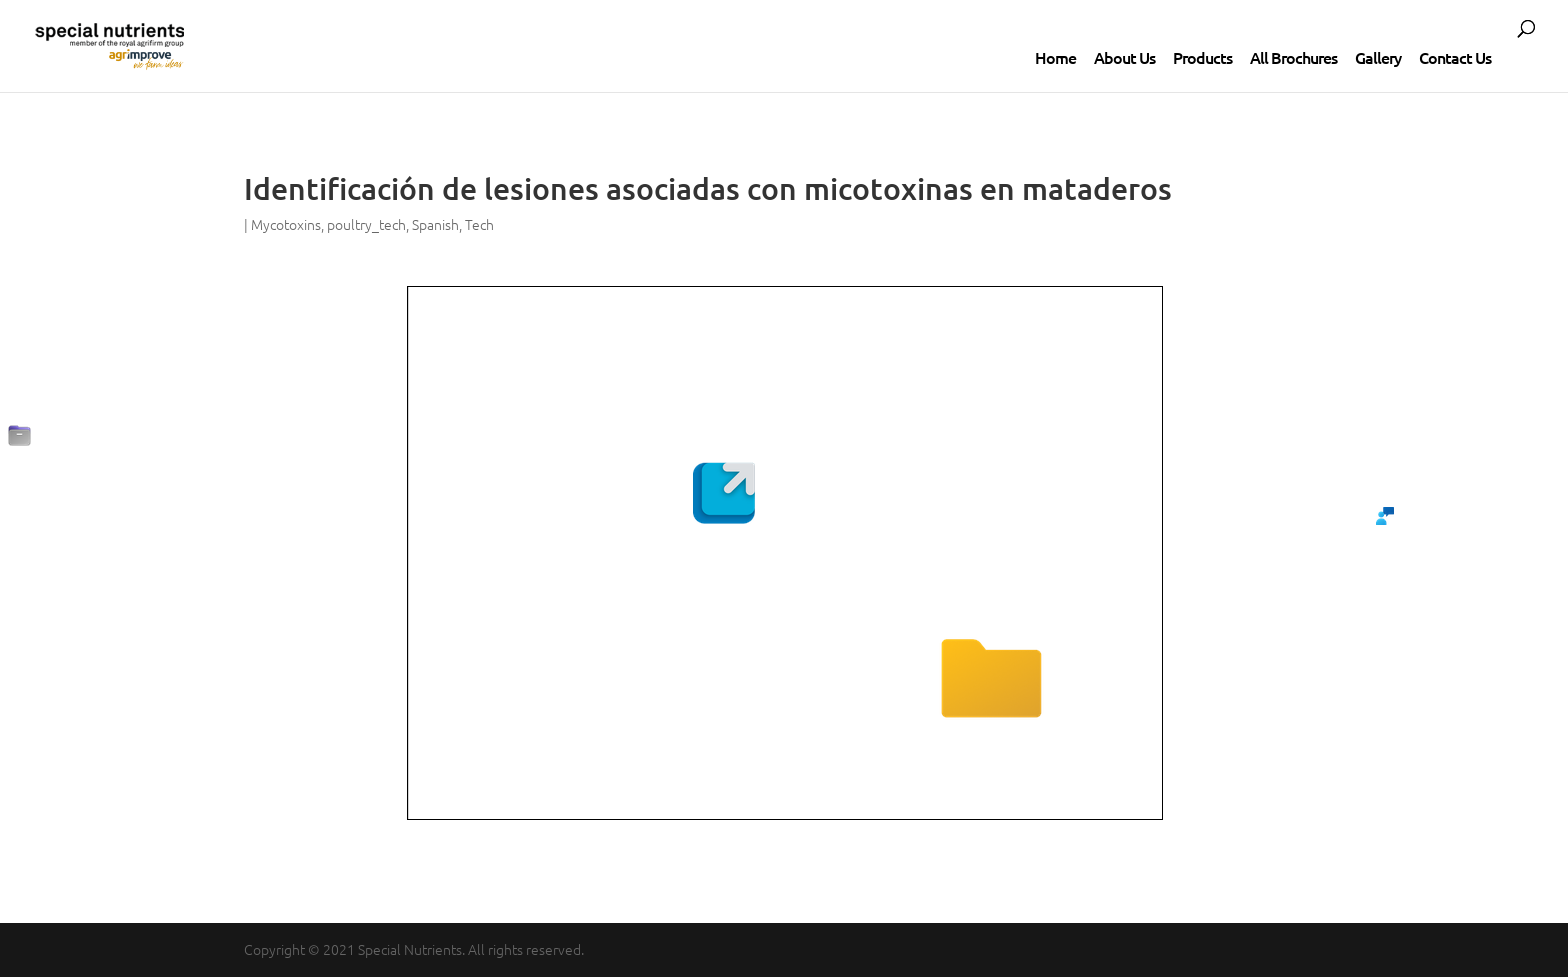 This screenshot has height=977, width=1568. What do you see at coordinates (724, 493) in the screenshot?
I see `open accessories or utility apps` at bounding box center [724, 493].